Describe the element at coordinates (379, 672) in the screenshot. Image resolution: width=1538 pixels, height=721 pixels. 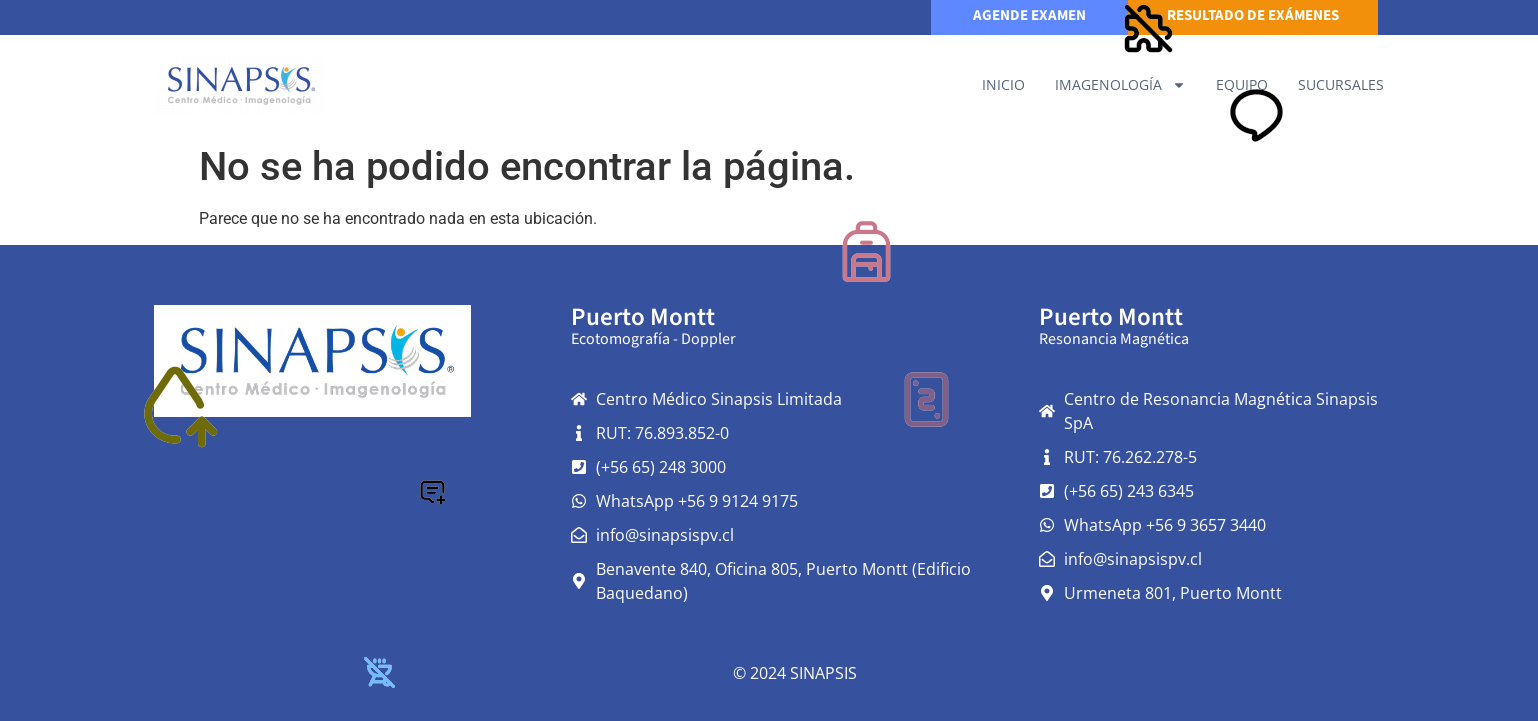
I see `grilling or barbecue feature disabled` at that location.